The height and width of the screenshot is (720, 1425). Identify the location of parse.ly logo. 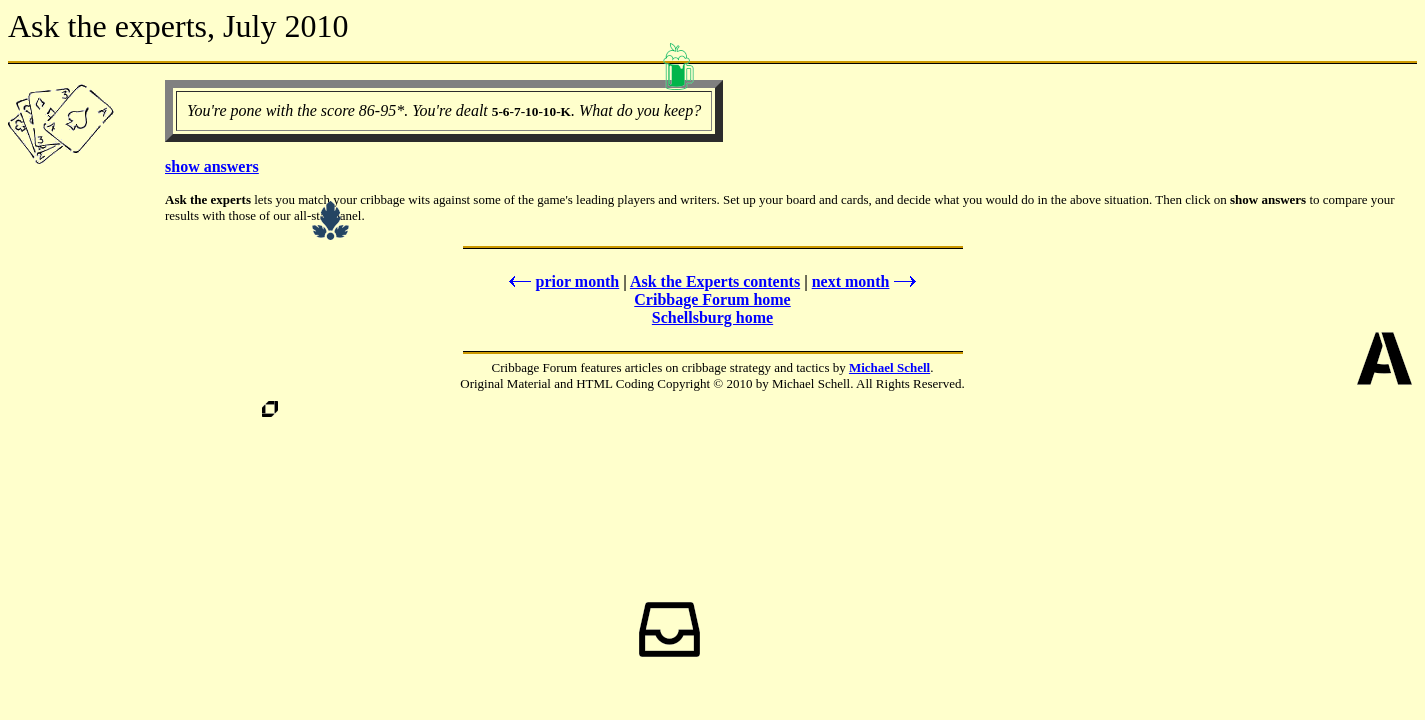
(330, 220).